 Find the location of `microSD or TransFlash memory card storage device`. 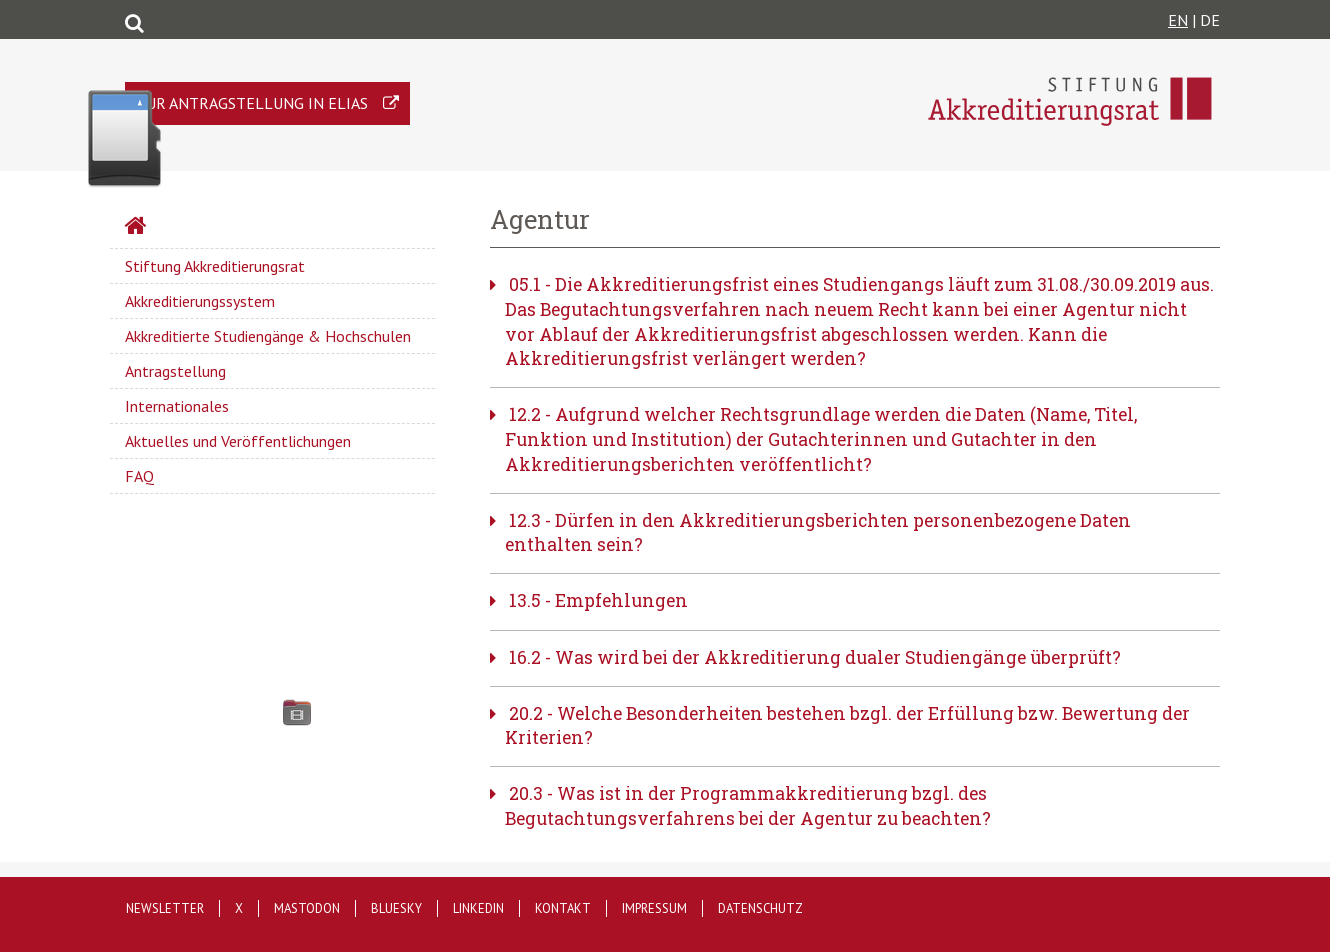

microSD or TransFlash memory card storage device is located at coordinates (126, 139).